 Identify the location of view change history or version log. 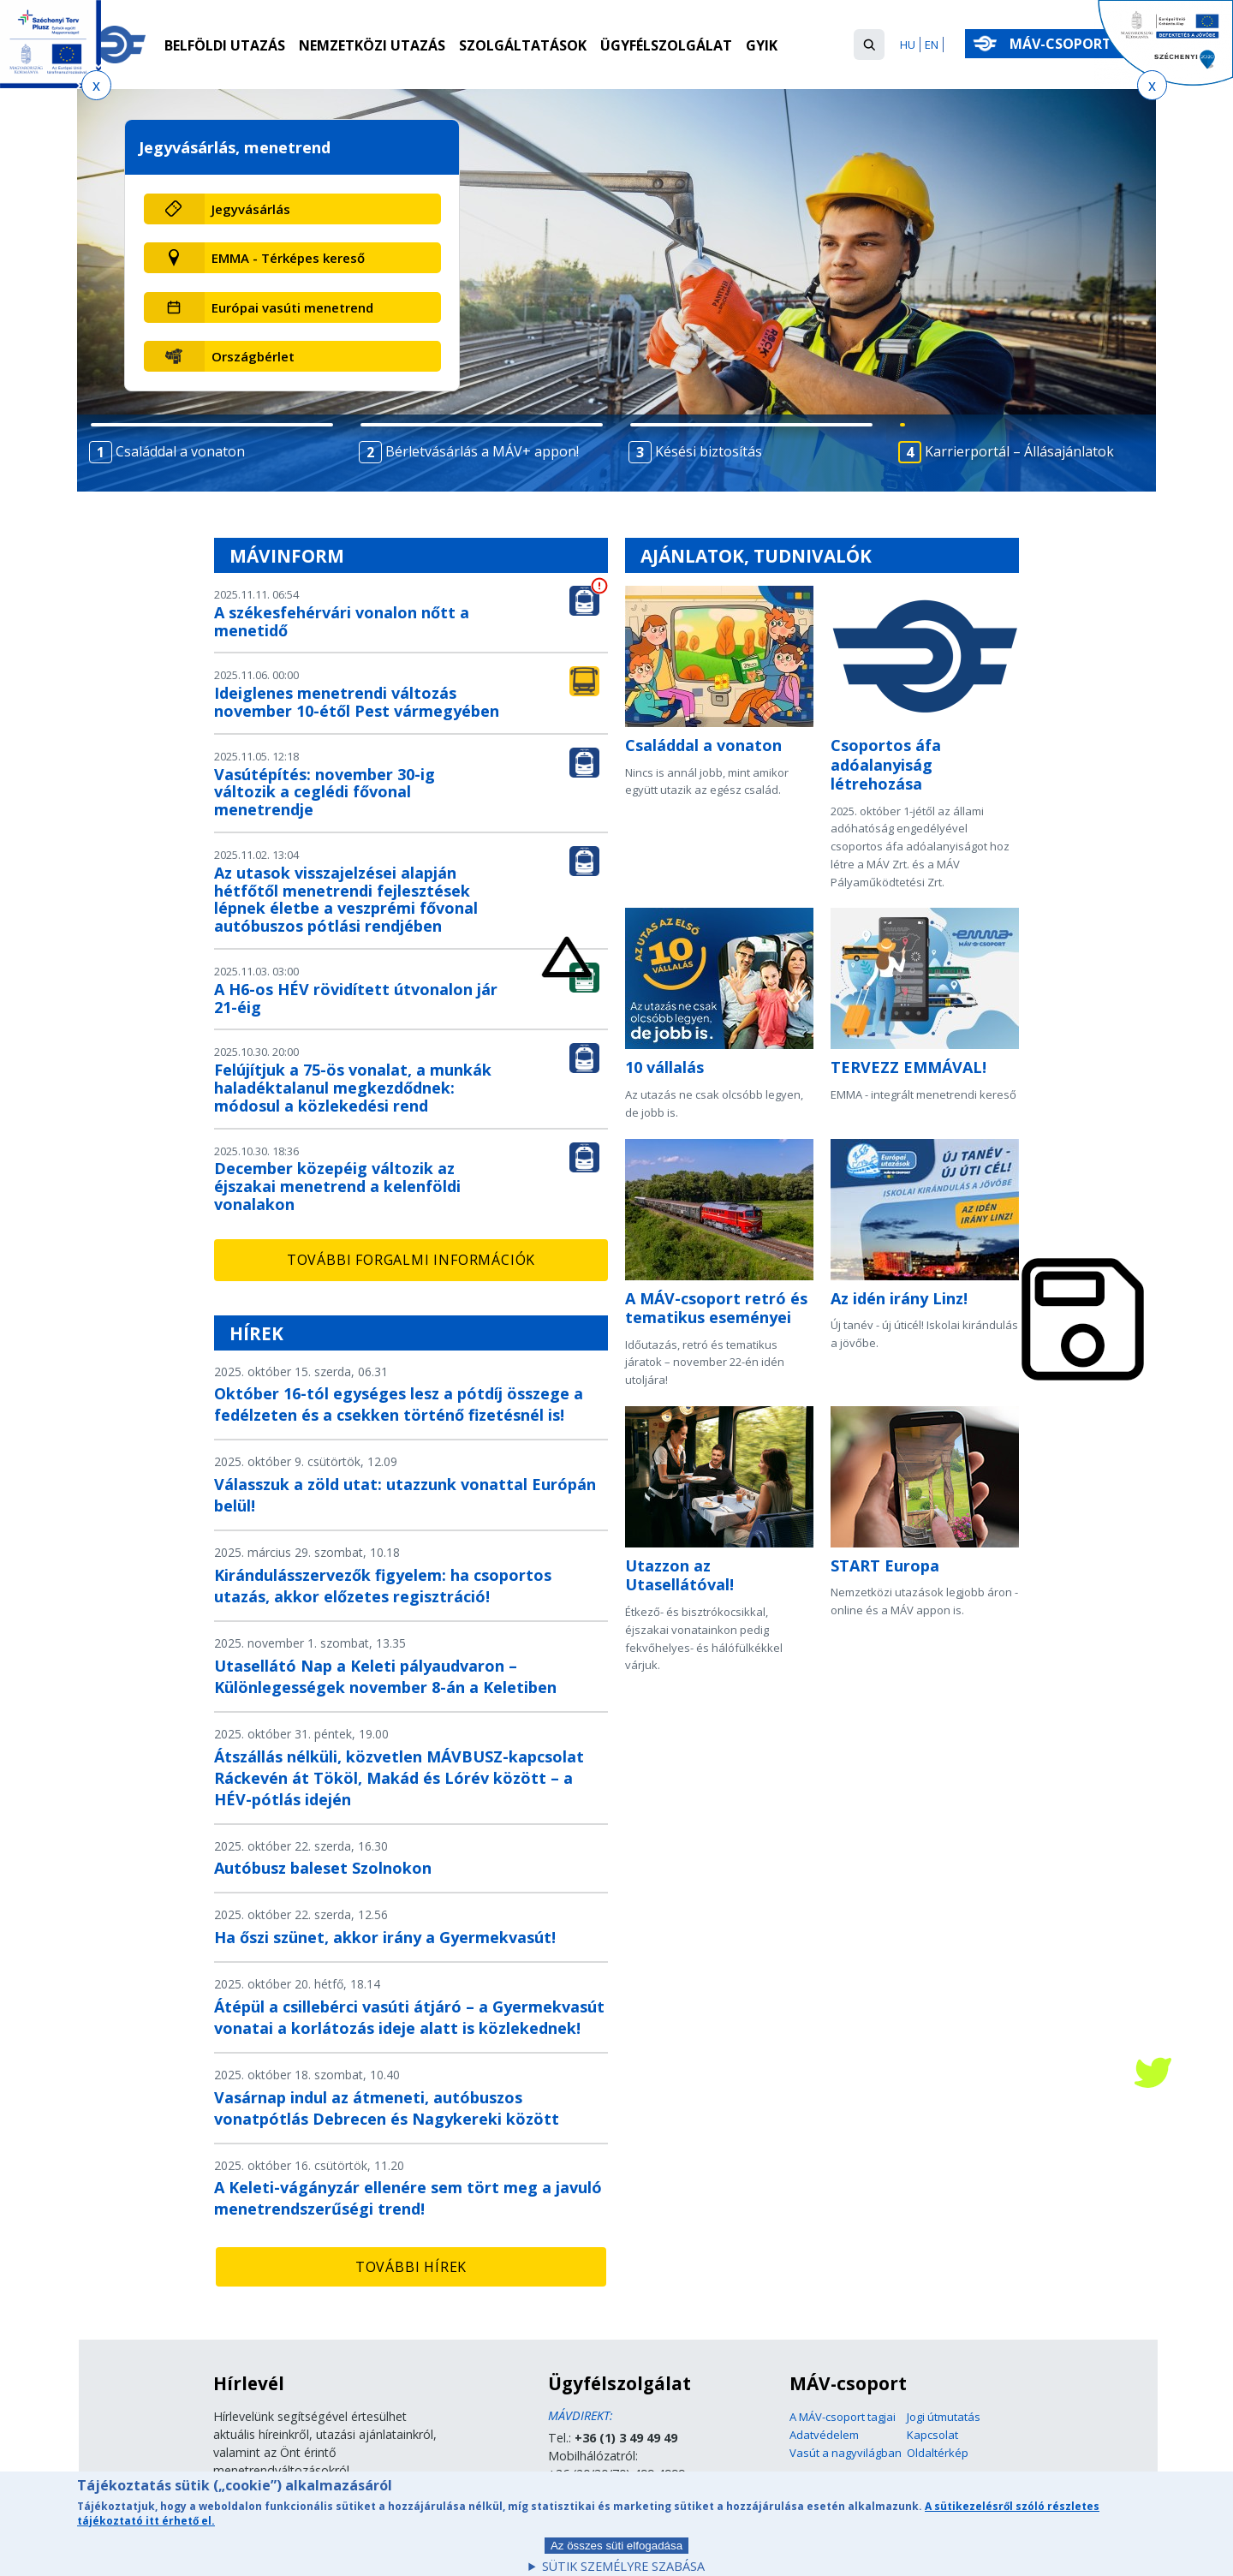
(567, 956).